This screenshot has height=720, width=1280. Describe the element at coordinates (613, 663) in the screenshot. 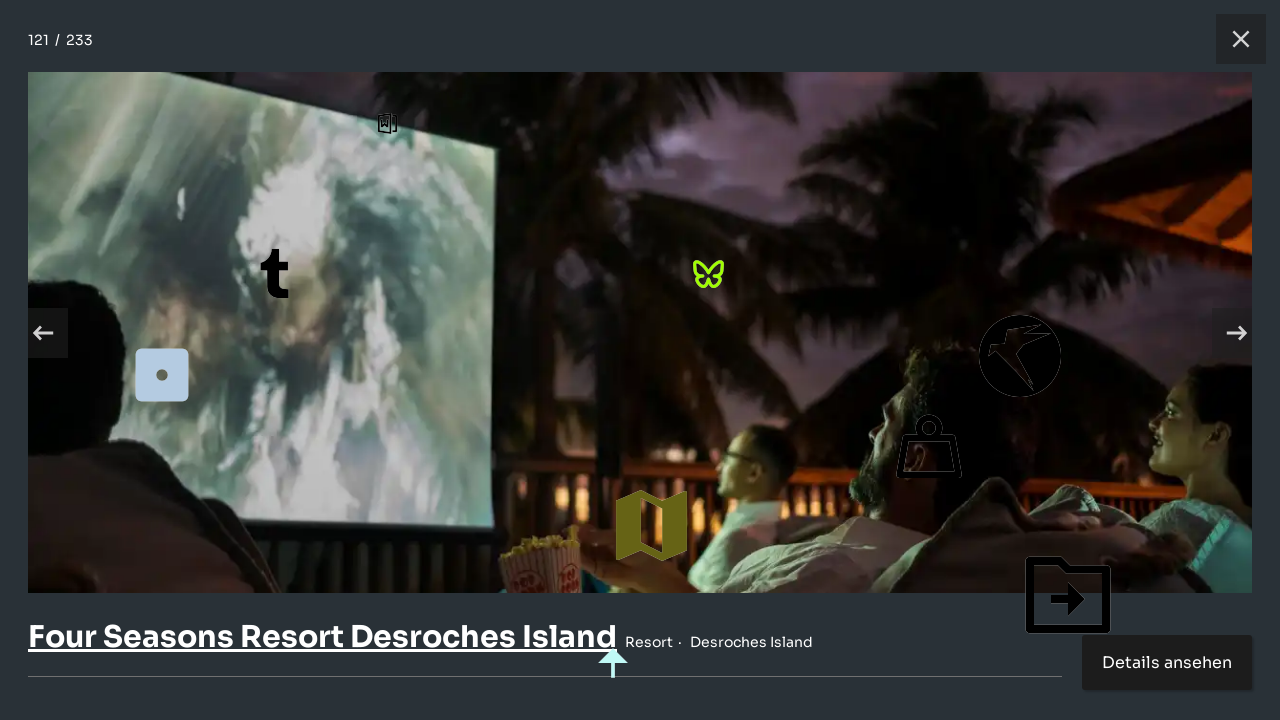

I see `scroll to top of page` at that location.